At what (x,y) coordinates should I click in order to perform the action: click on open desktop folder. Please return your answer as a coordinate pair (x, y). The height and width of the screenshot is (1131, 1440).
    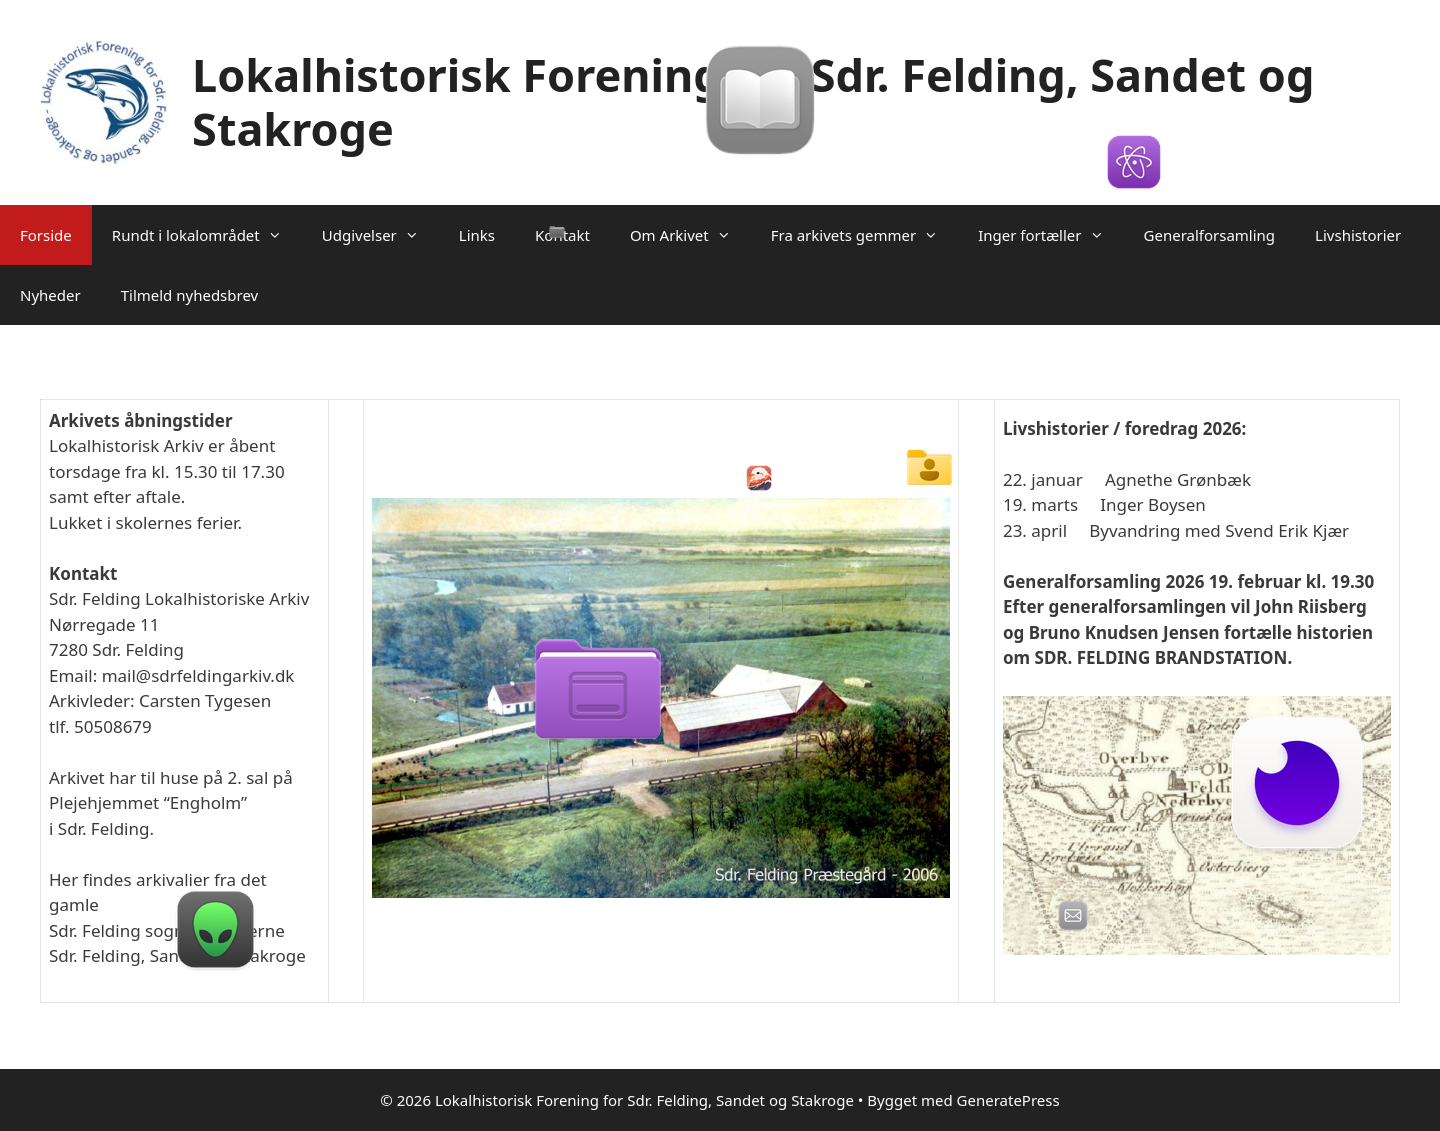
    Looking at the image, I should click on (598, 689).